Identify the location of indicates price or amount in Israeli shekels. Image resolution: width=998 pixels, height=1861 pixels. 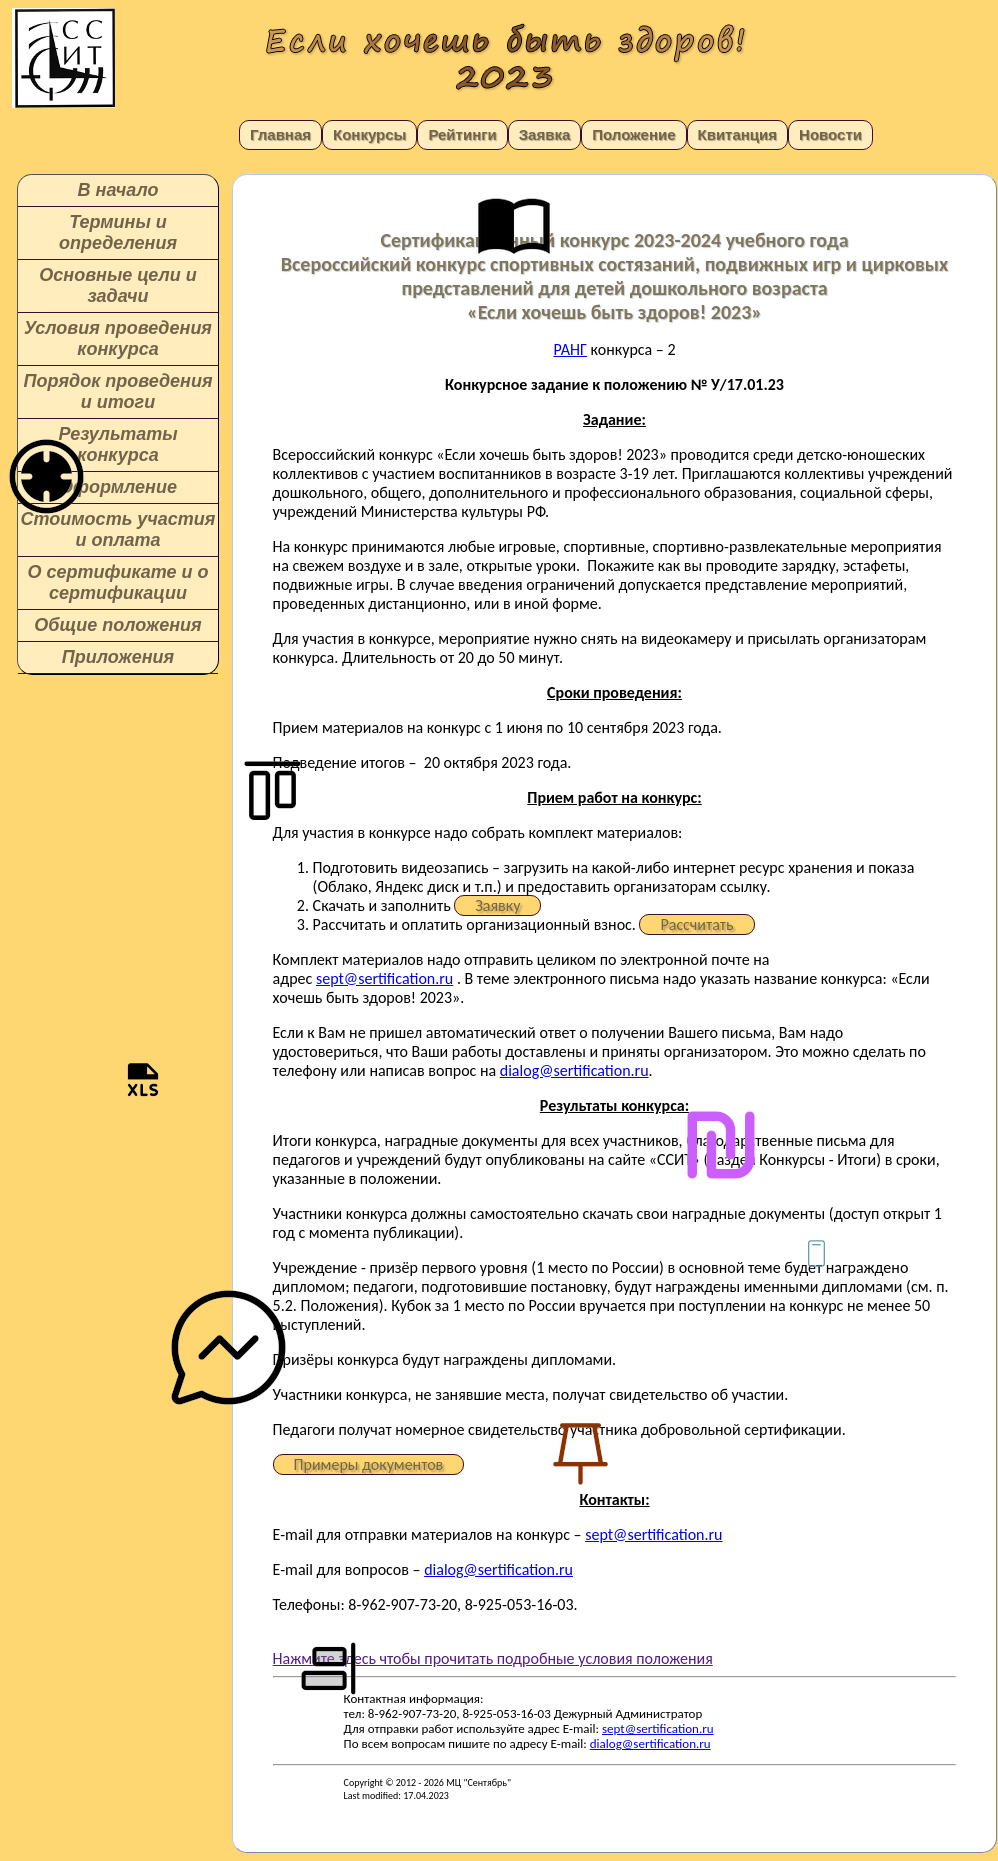
(721, 1145).